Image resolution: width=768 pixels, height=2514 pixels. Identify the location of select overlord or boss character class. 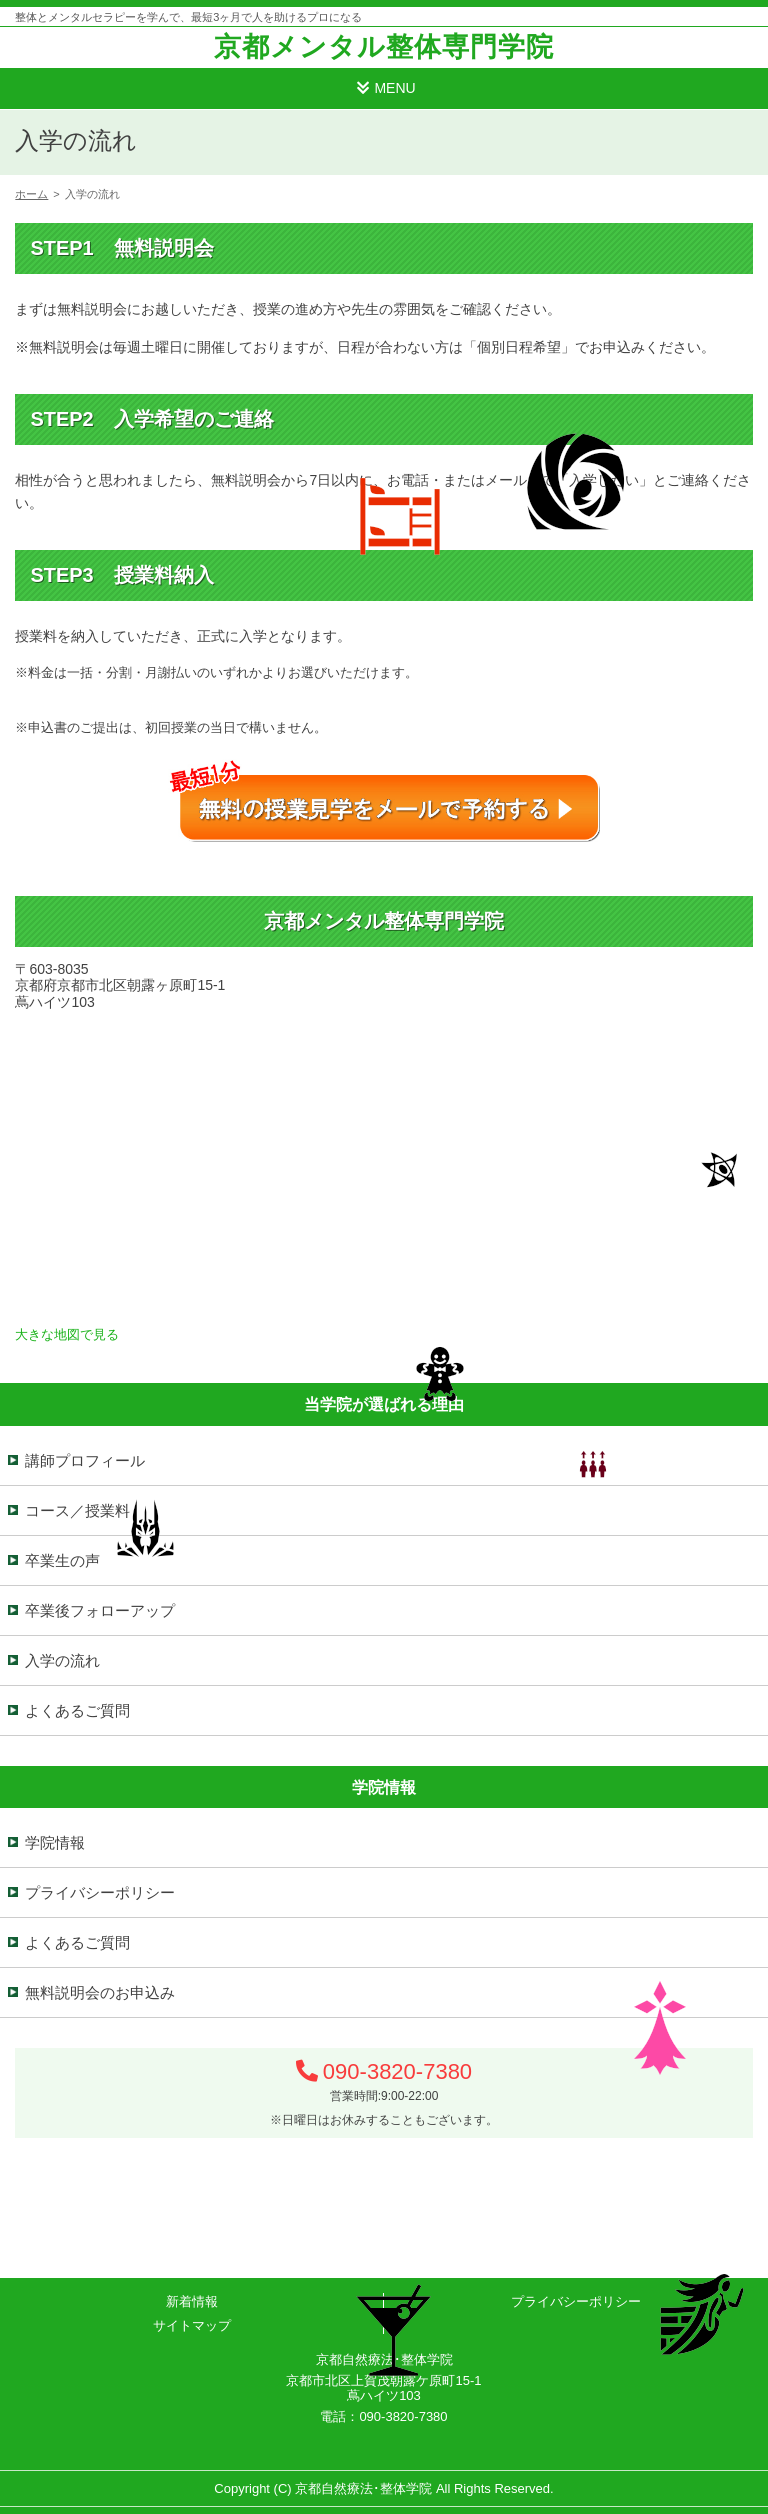
(145, 1527).